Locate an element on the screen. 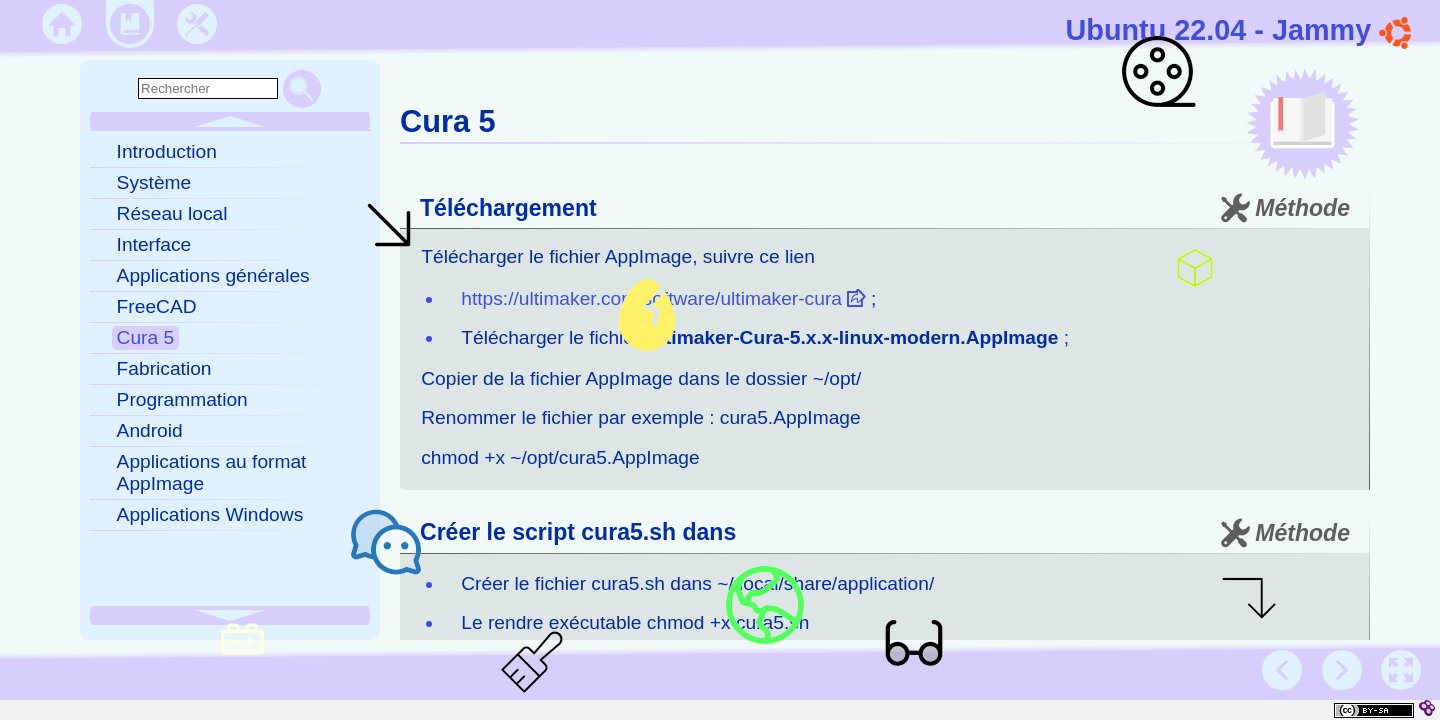 Image resolution: width=1440 pixels, height=720 pixels. view 3D model or object is located at coordinates (1195, 268).